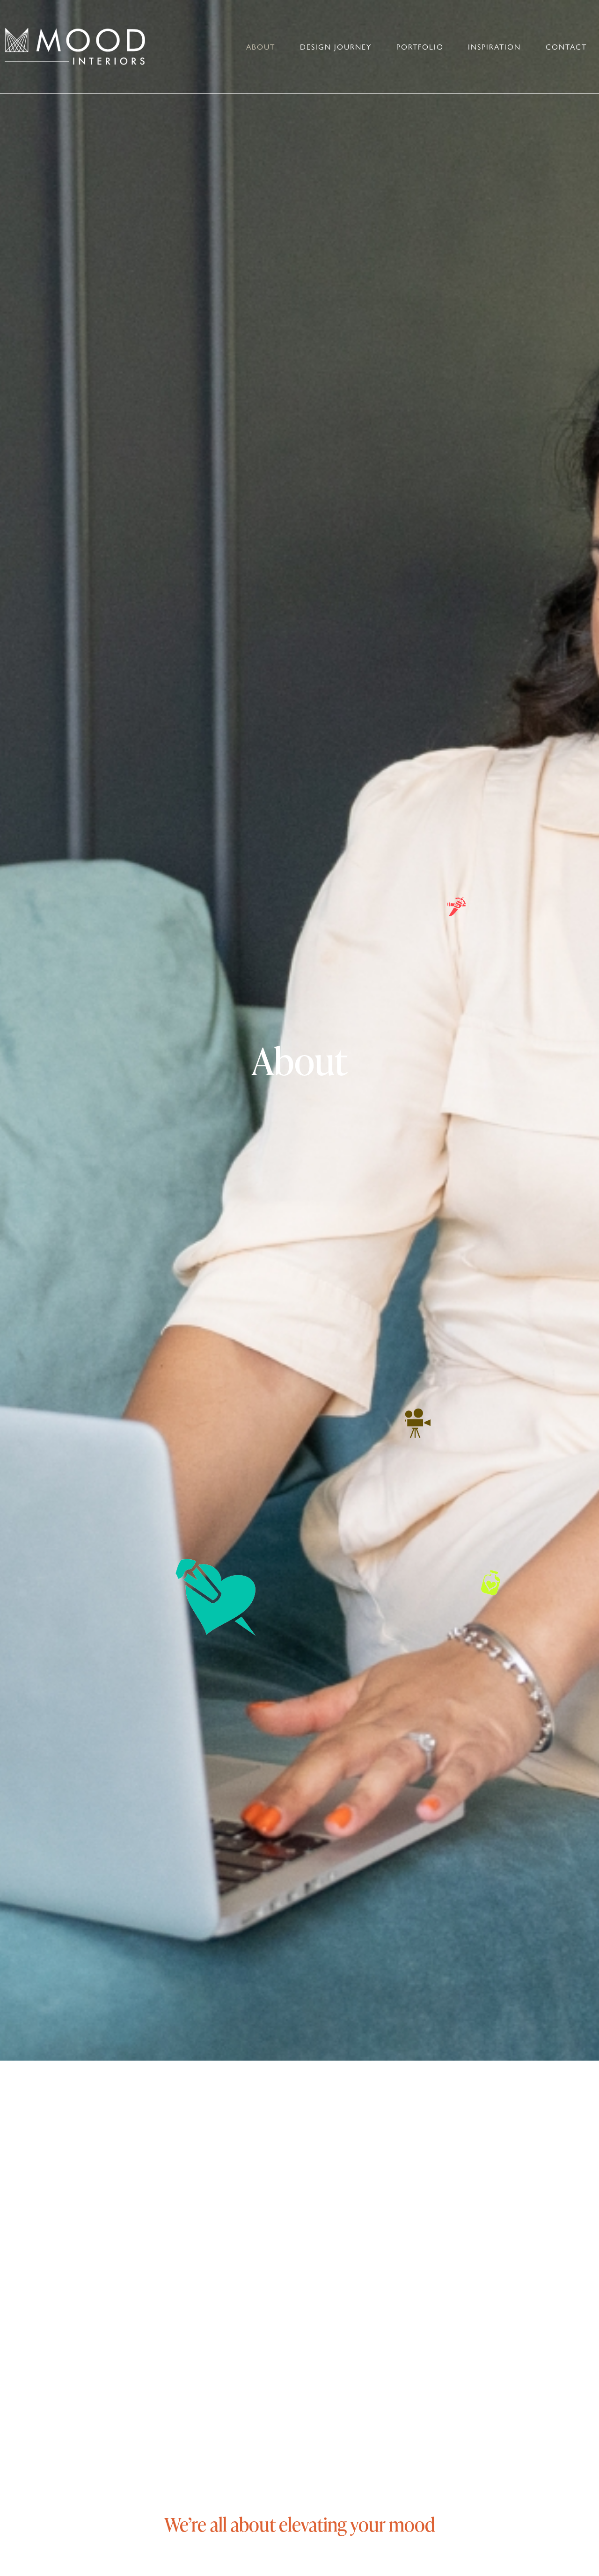 This screenshot has width=599, height=2576. Describe the element at coordinates (216, 1597) in the screenshot. I see `indicates a broken heart or heartbreak status` at that location.